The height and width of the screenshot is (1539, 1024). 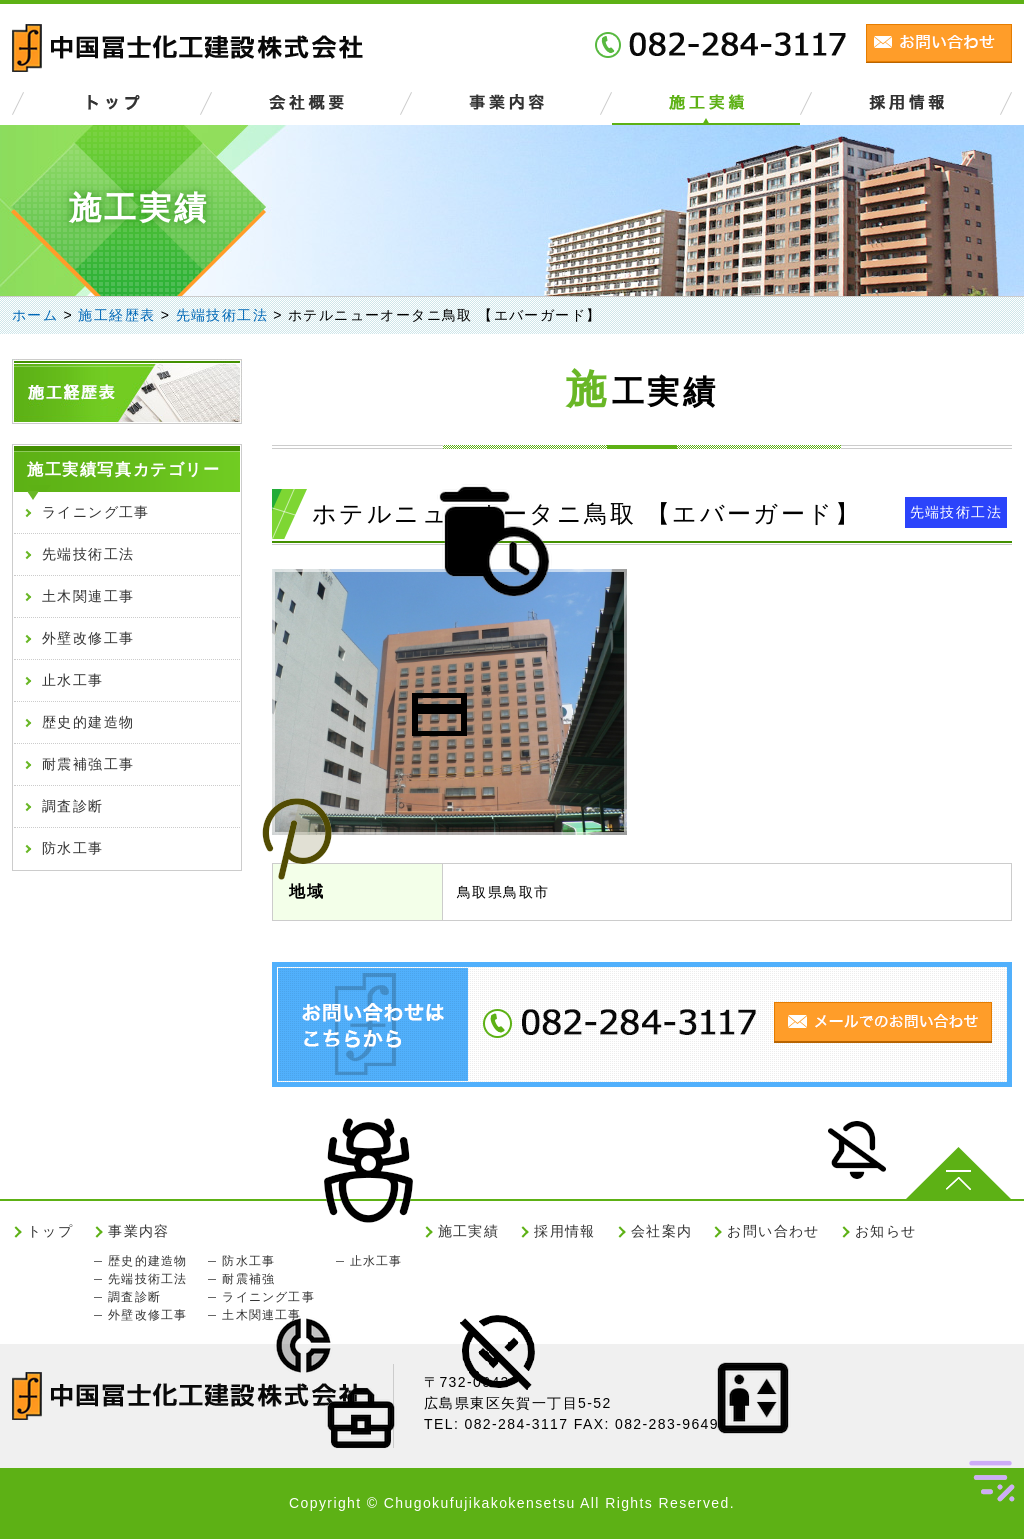 I want to click on indicates elevator access or location, so click(x=753, y=1398).